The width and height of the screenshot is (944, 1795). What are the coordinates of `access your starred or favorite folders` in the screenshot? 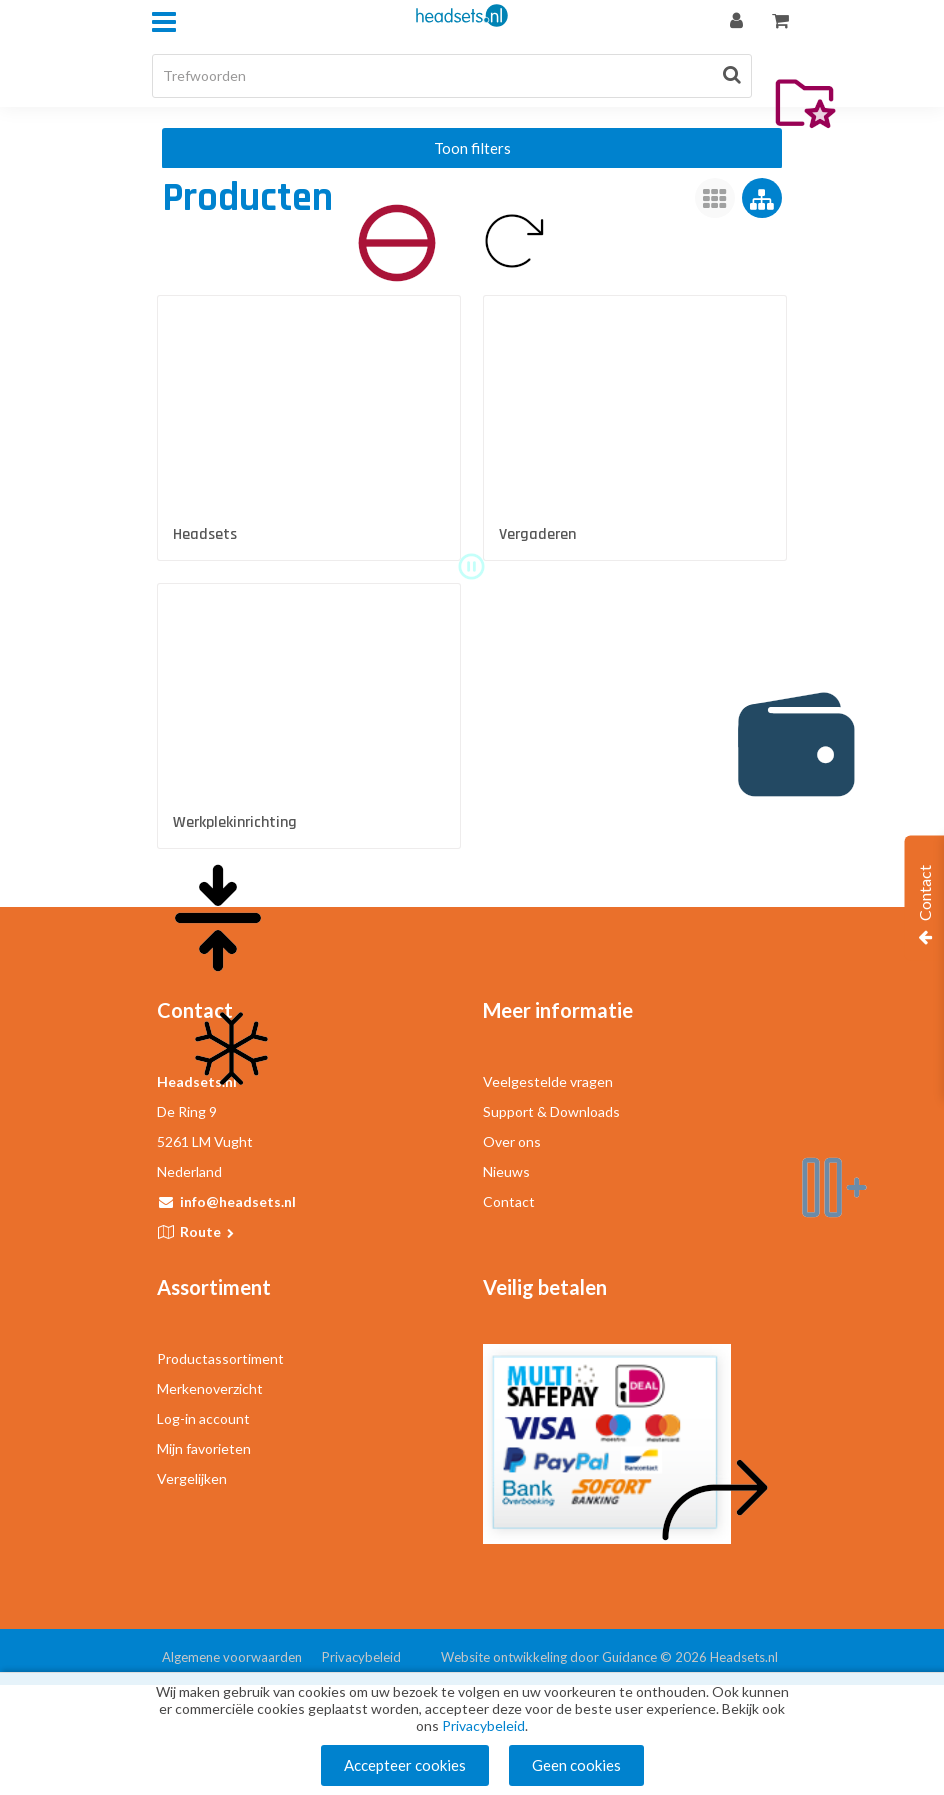 It's located at (804, 101).